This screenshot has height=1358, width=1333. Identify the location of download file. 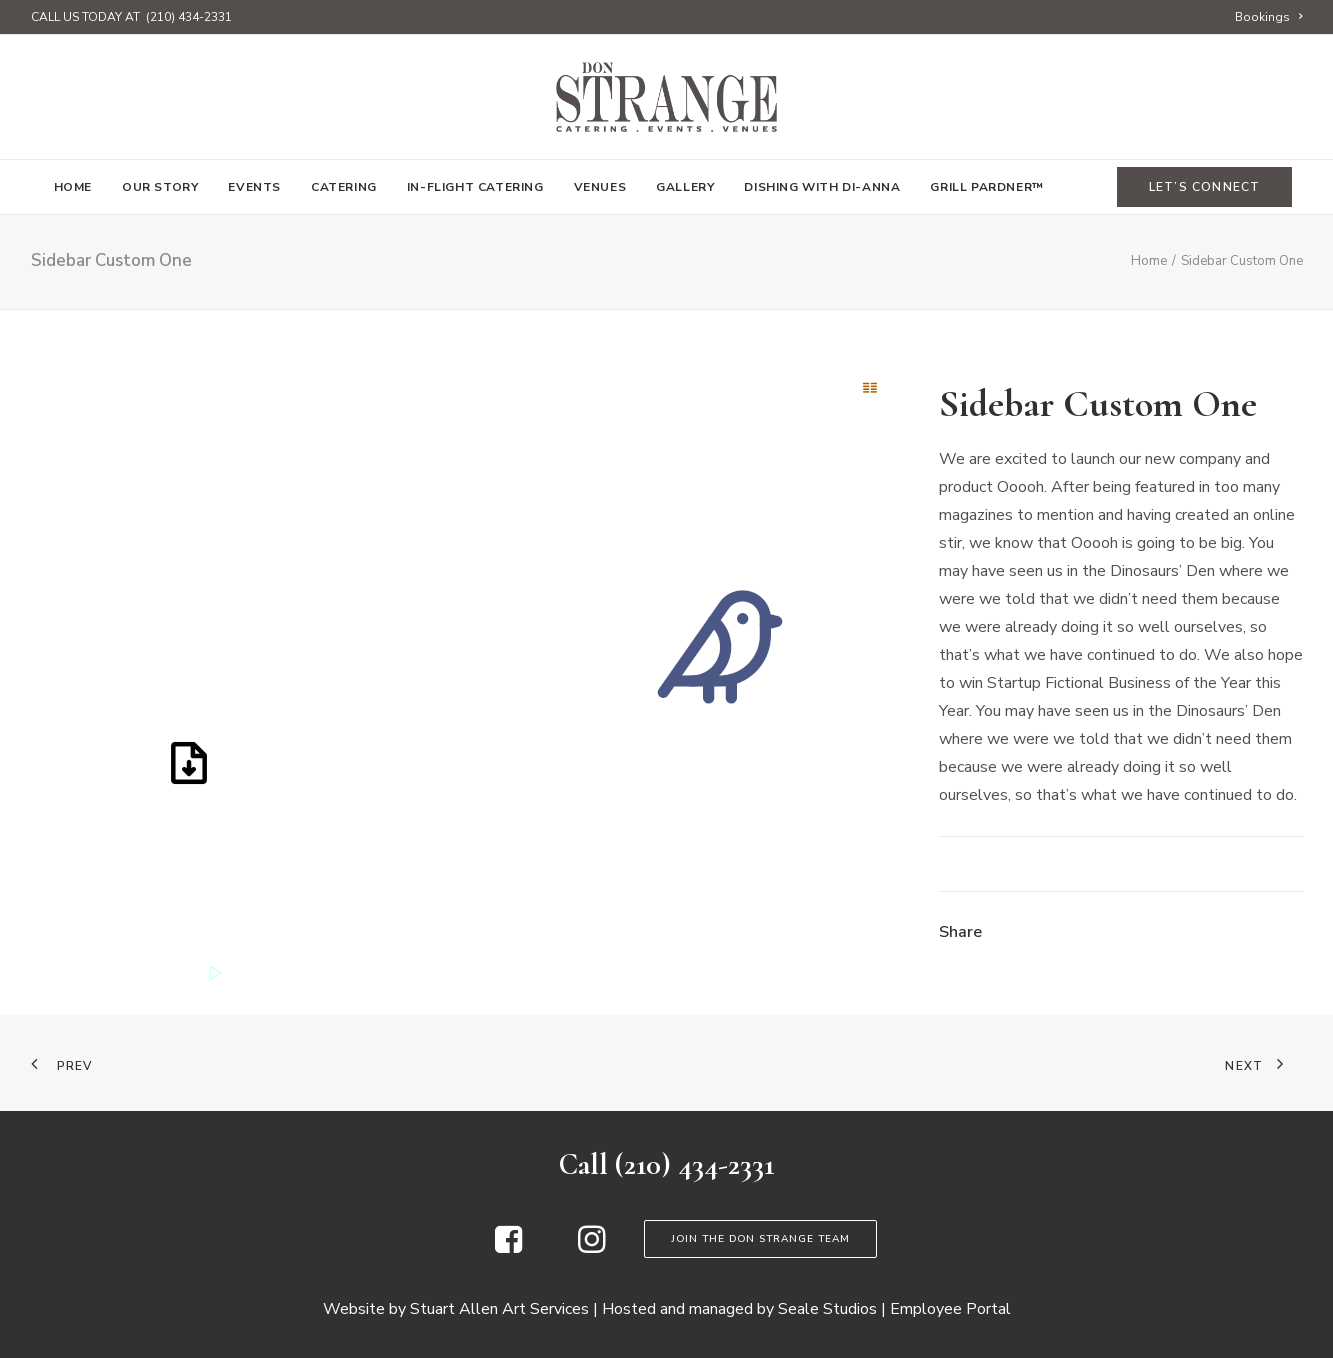
(189, 763).